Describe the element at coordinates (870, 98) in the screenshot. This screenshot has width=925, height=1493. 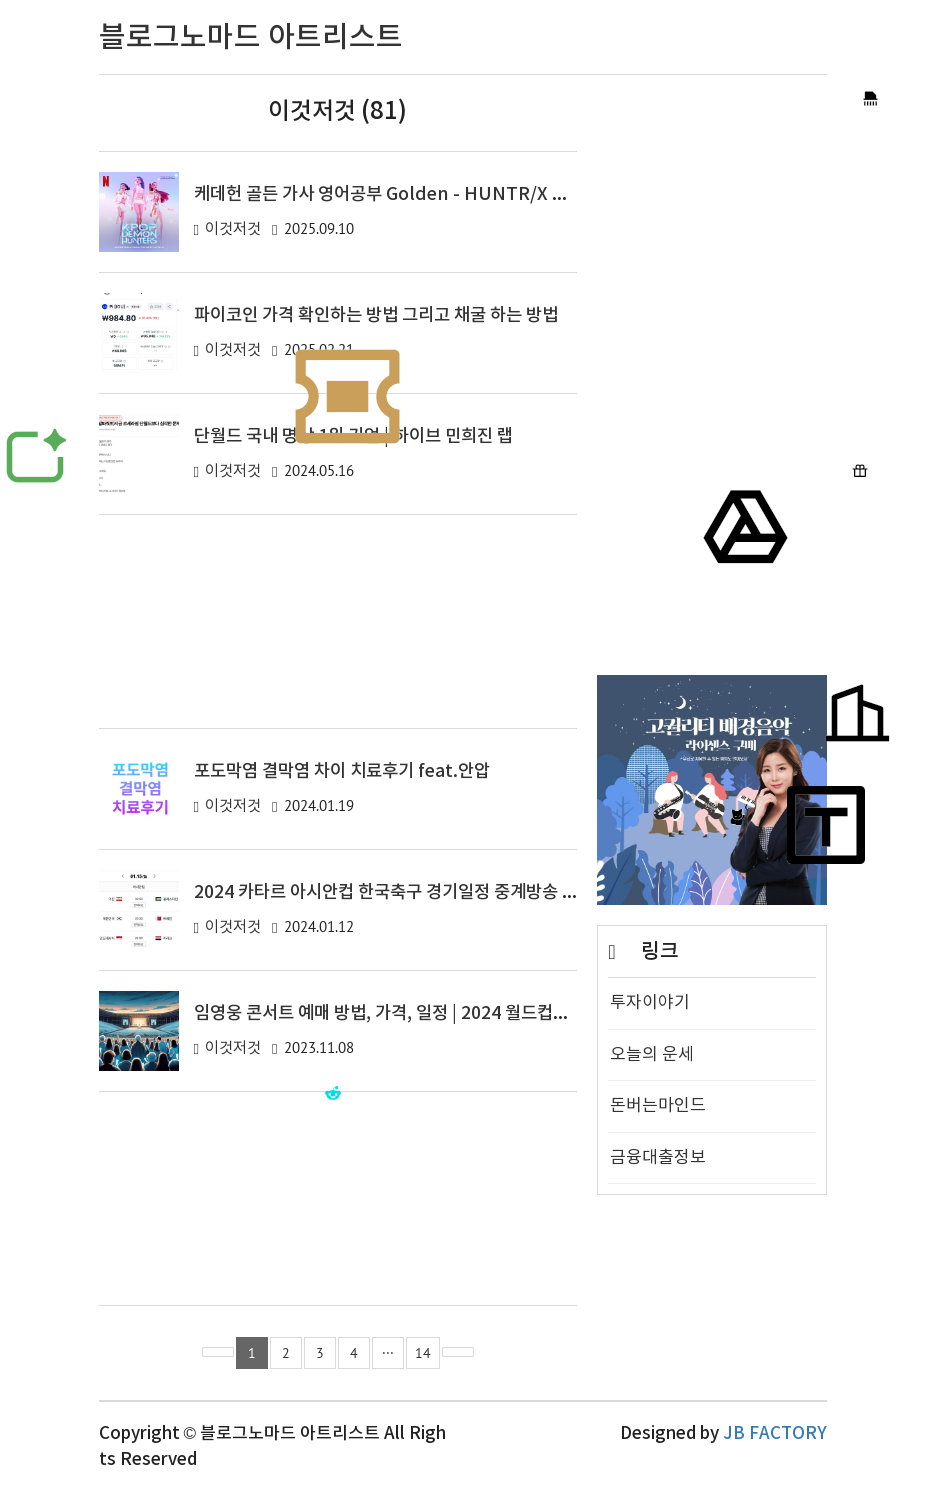
I see `permanently delete or shred a document` at that location.